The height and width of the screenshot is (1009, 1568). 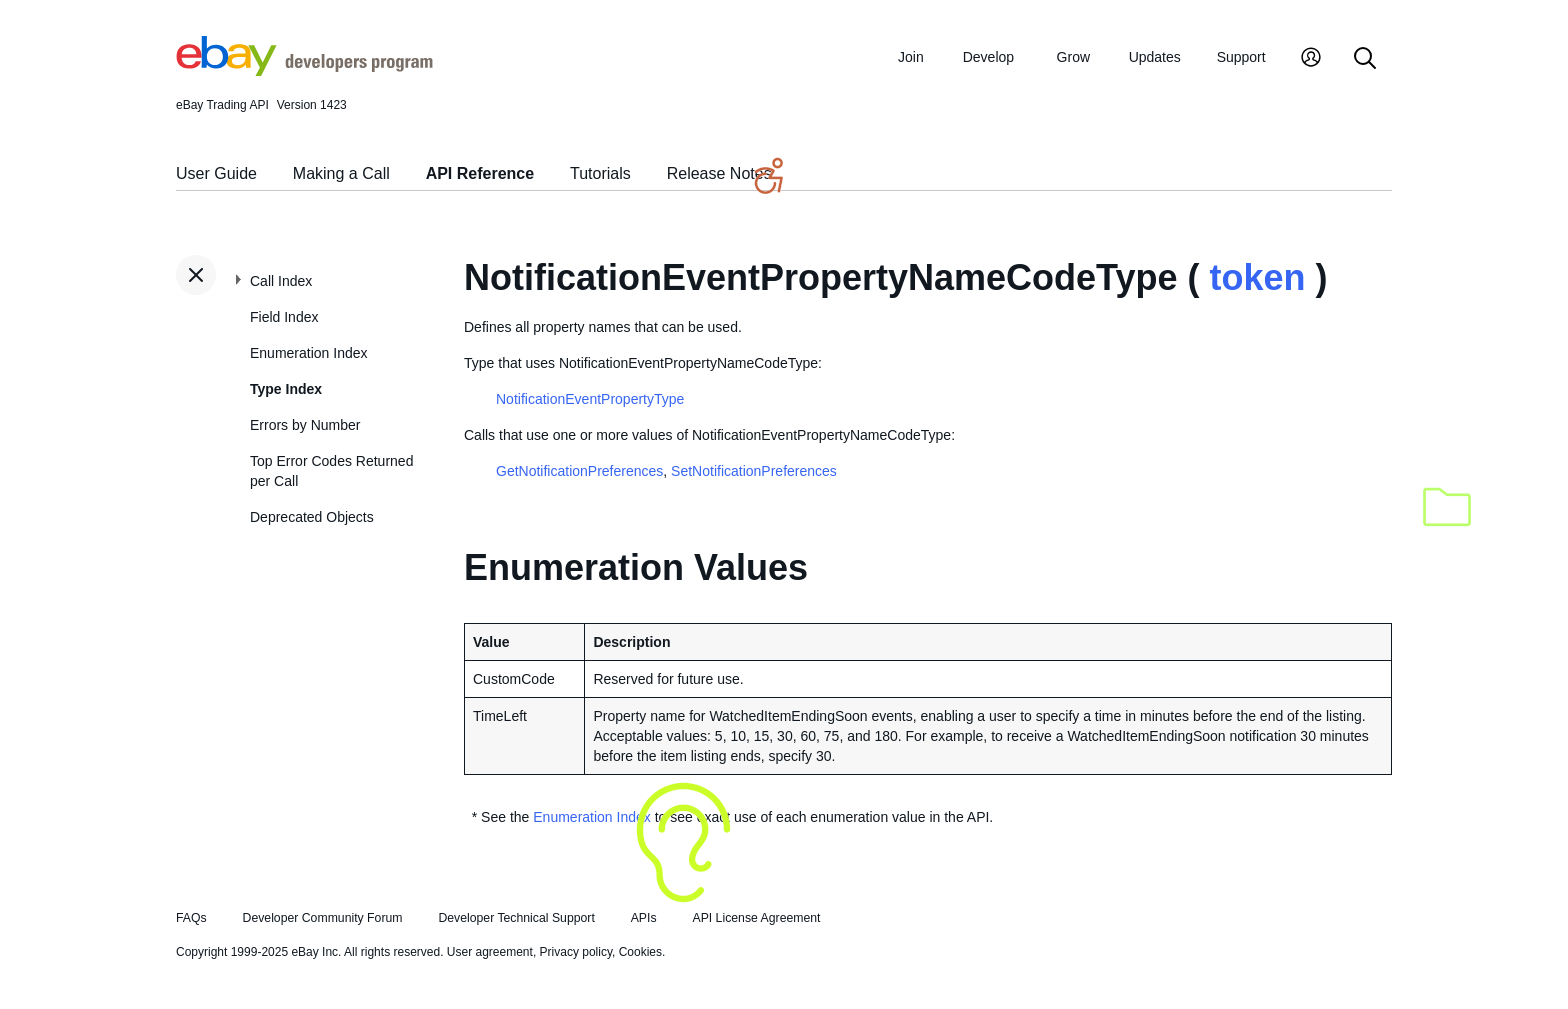 I want to click on indicates wheelchair accessible route or facility, so click(x=769, y=176).